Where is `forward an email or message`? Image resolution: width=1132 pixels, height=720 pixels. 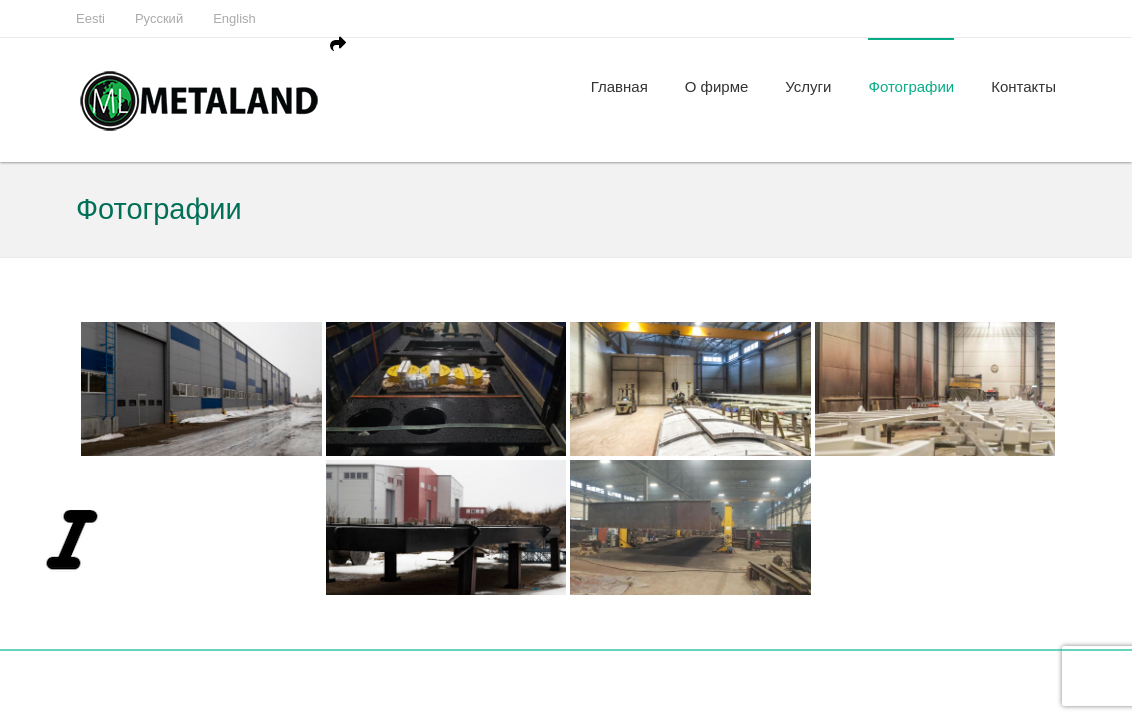
forward an email or message is located at coordinates (338, 44).